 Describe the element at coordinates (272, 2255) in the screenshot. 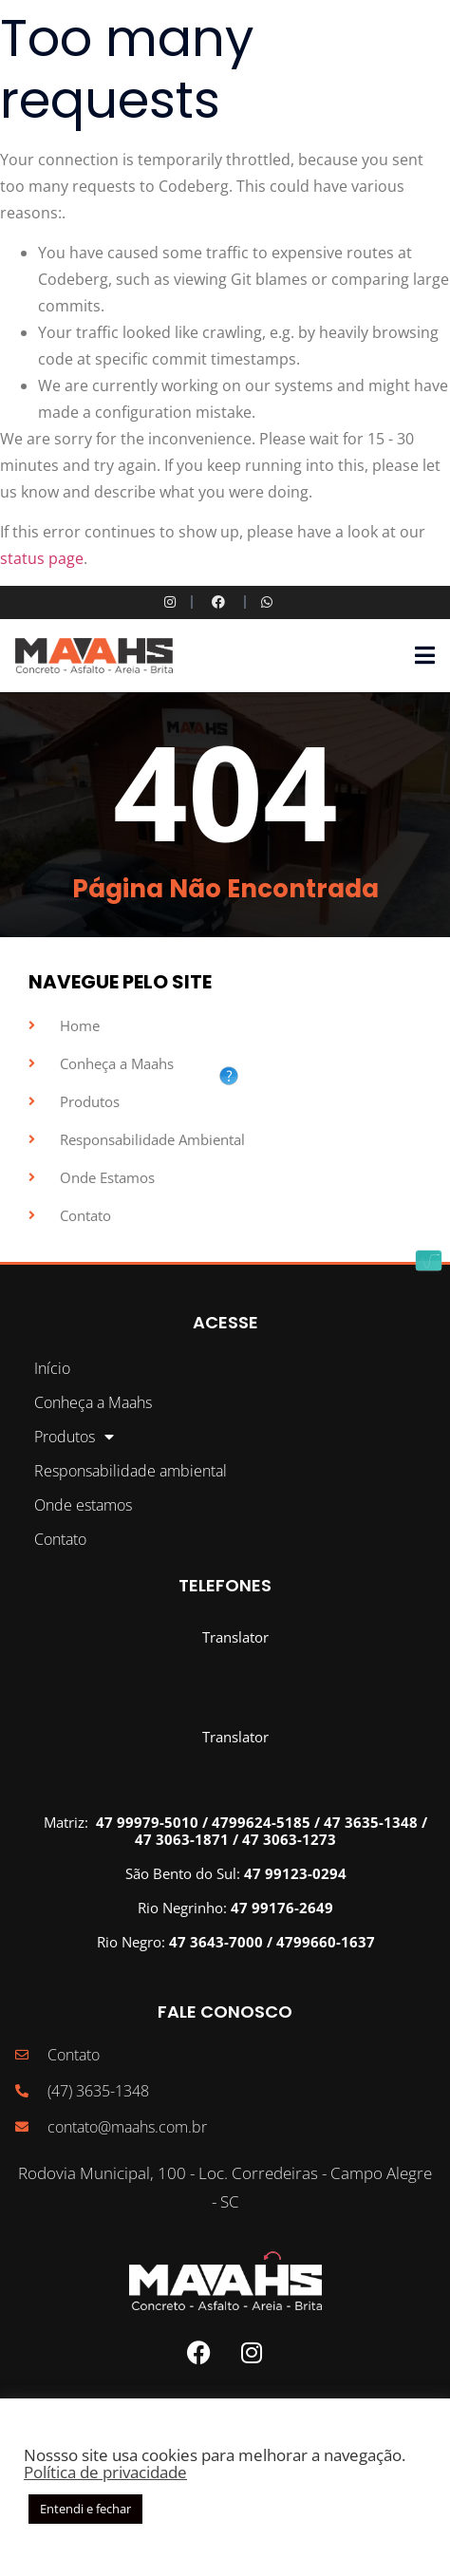

I see `undo the last action` at that location.